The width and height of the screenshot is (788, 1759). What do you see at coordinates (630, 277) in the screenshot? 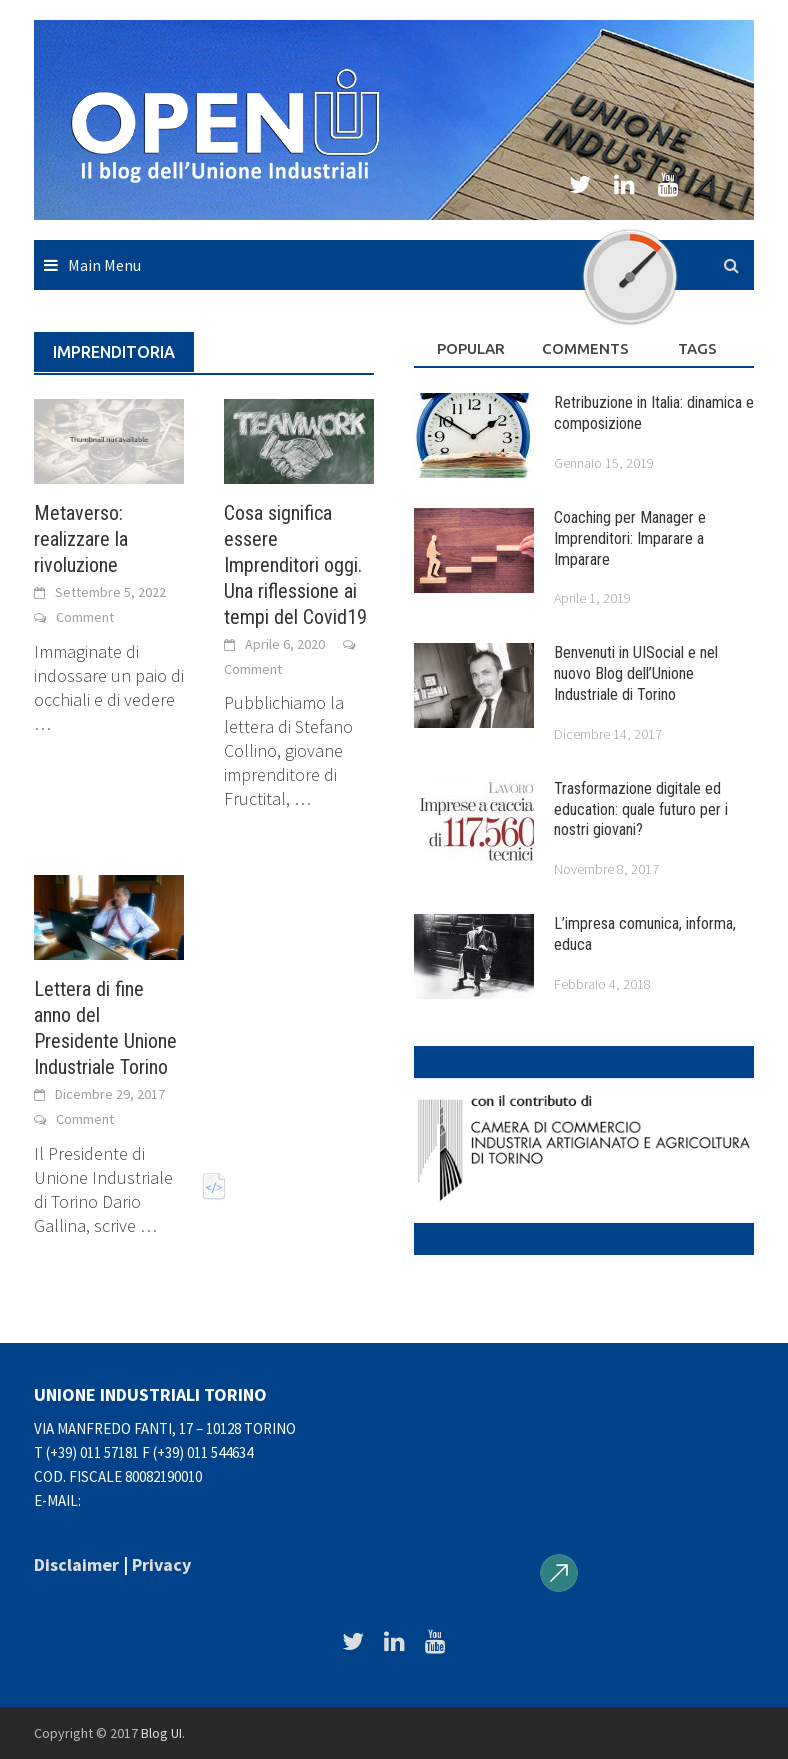
I see `open sysprof system profiler application` at bounding box center [630, 277].